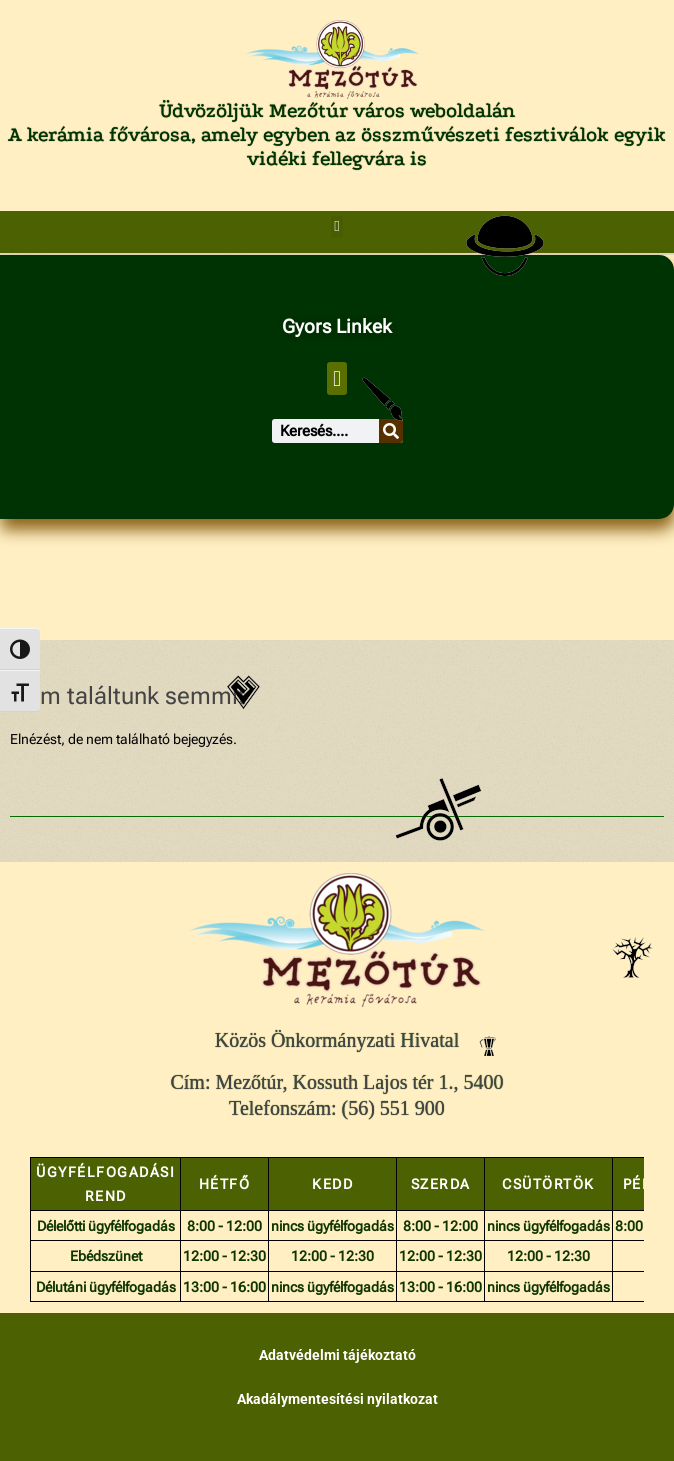 This screenshot has height=1461, width=674. Describe the element at coordinates (489, 1046) in the screenshot. I see `browse coffee brewing recipes` at that location.